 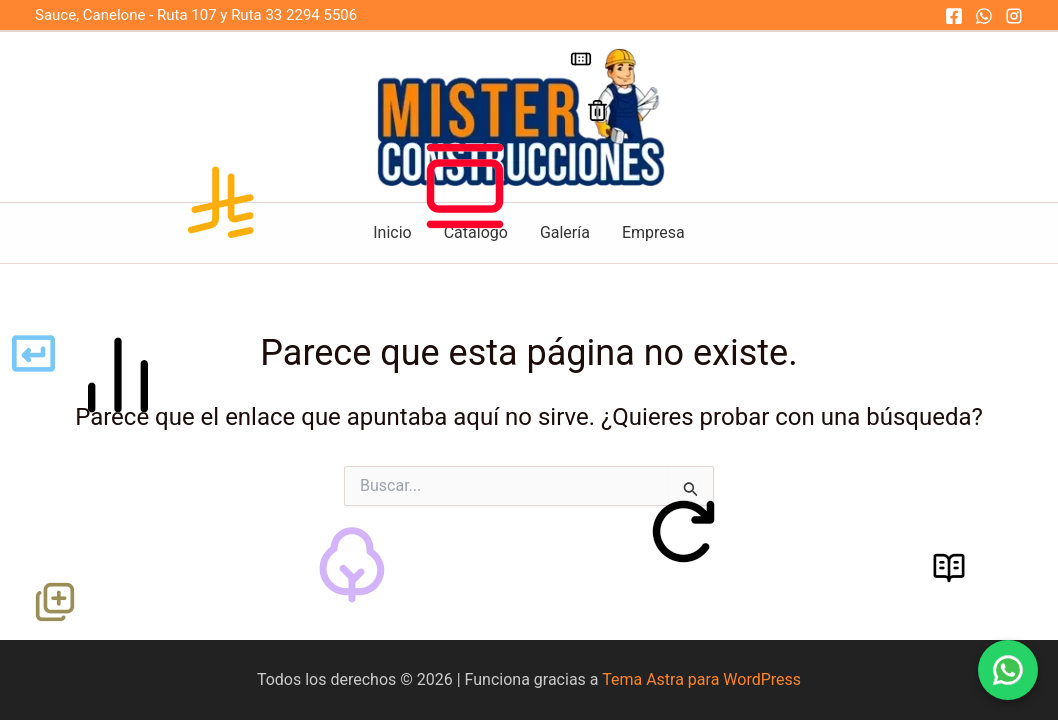 What do you see at coordinates (949, 568) in the screenshot?
I see `view document or ebook reader` at bounding box center [949, 568].